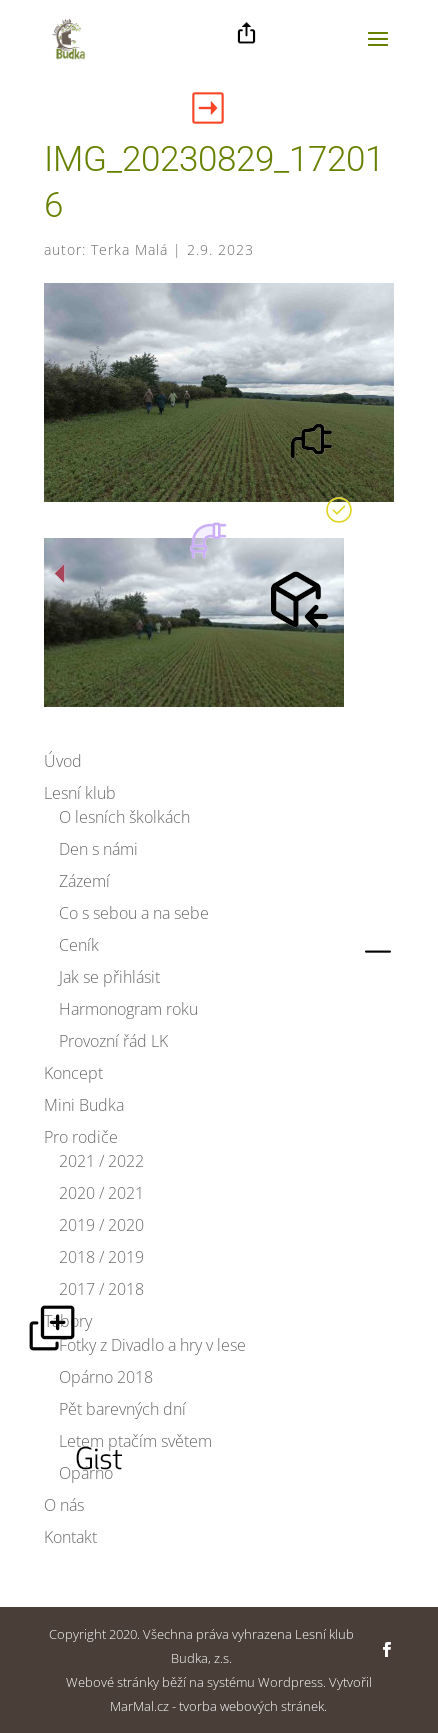 This screenshot has width=438, height=1733. What do you see at coordinates (311, 440) in the screenshot?
I see `connect to a power source or external device` at bounding box center [311, 440].